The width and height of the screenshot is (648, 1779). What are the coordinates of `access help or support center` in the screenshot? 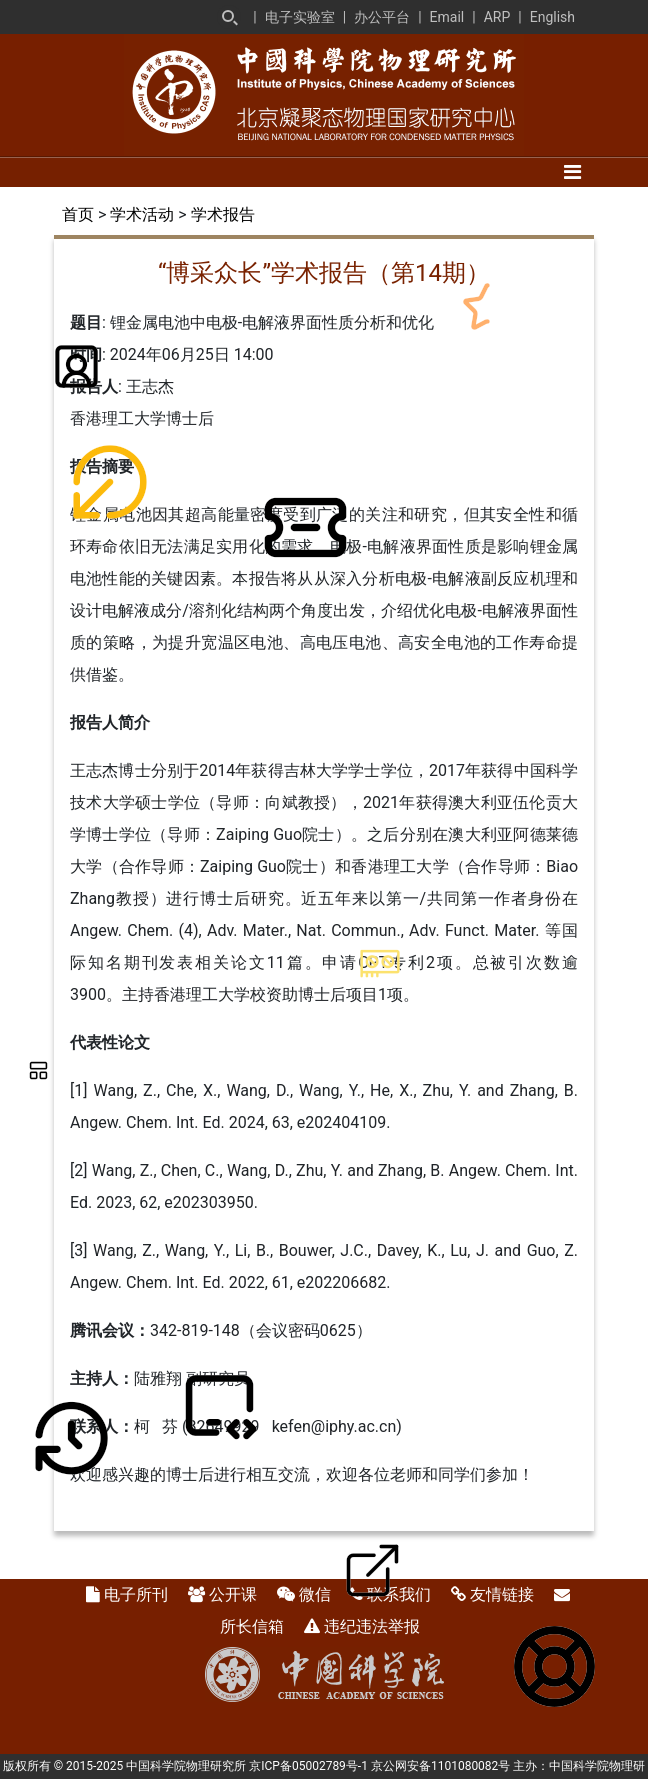 It's located at (554, 1666).